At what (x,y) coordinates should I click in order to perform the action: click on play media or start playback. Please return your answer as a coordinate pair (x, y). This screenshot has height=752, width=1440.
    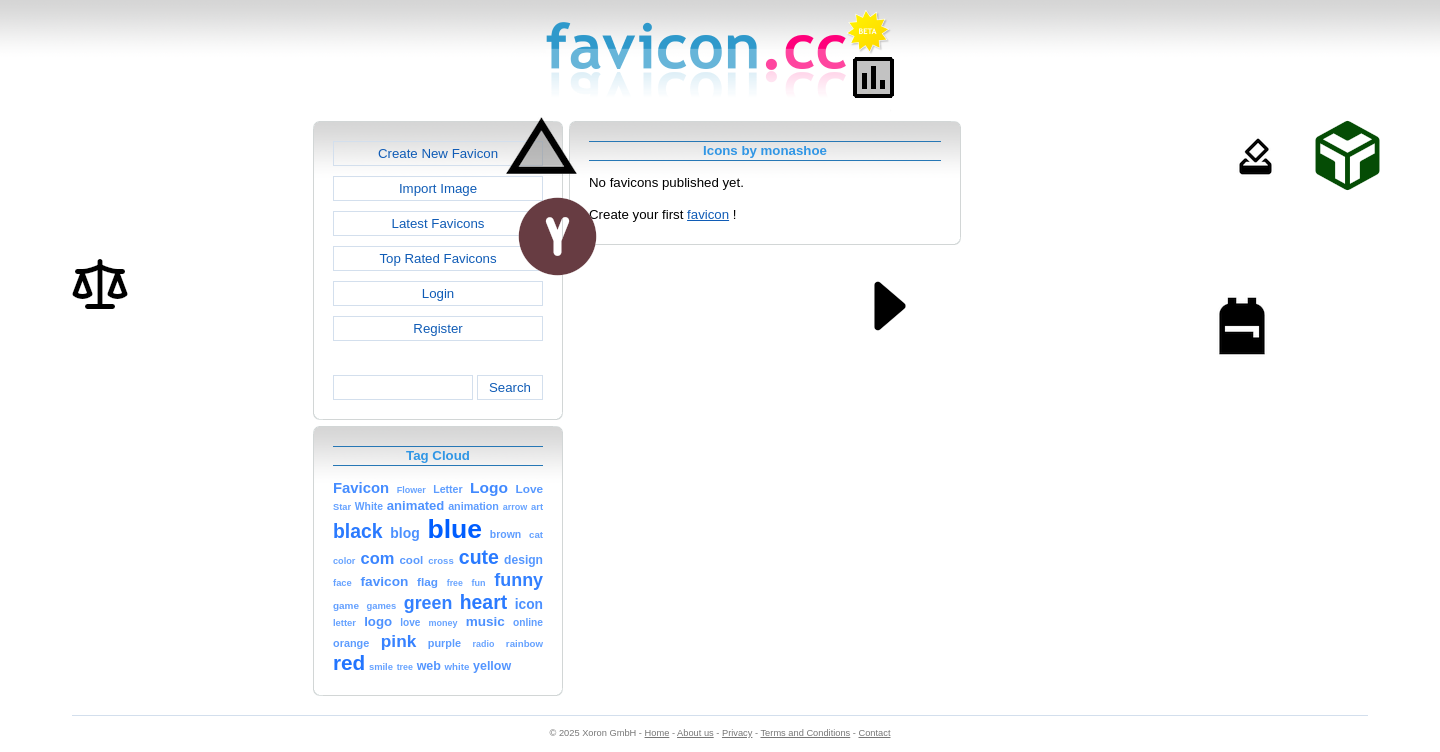
    Looking at the image, I should click on (890, 306).